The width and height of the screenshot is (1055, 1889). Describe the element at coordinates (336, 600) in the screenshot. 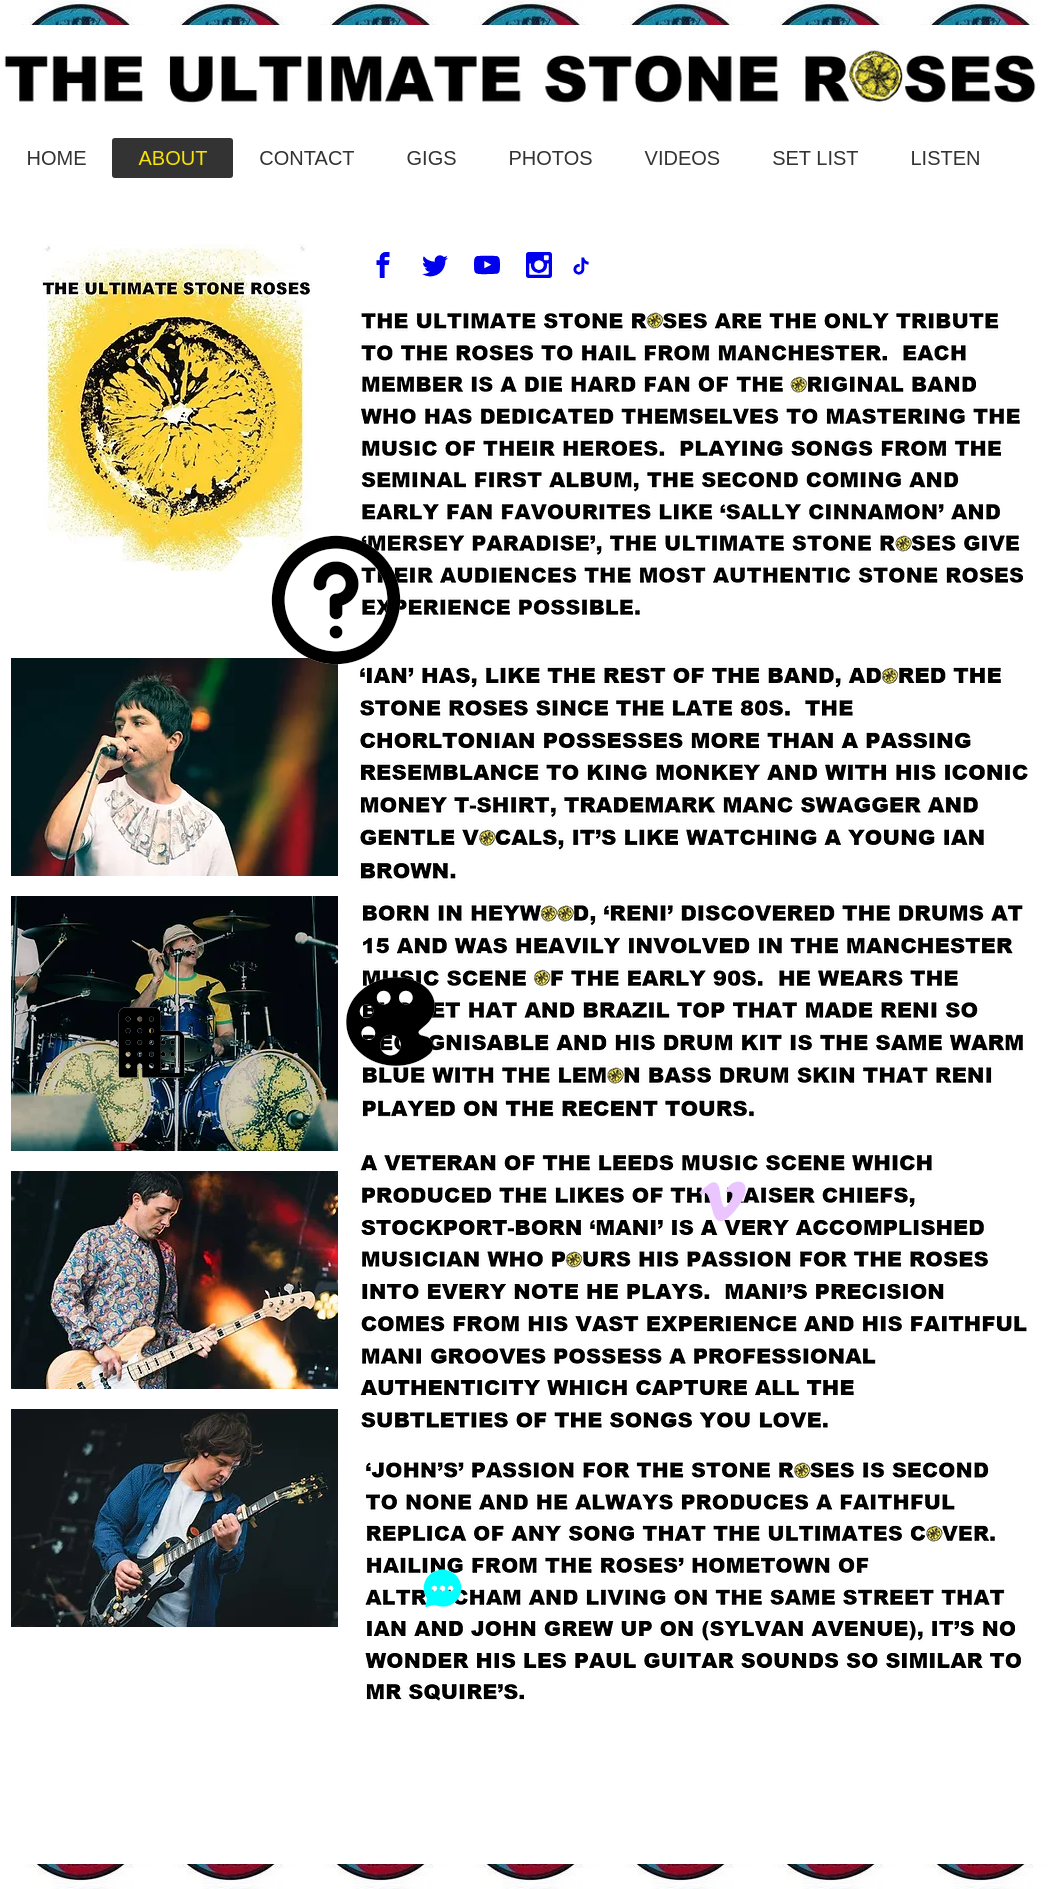

I see `access help or support information` at that location.